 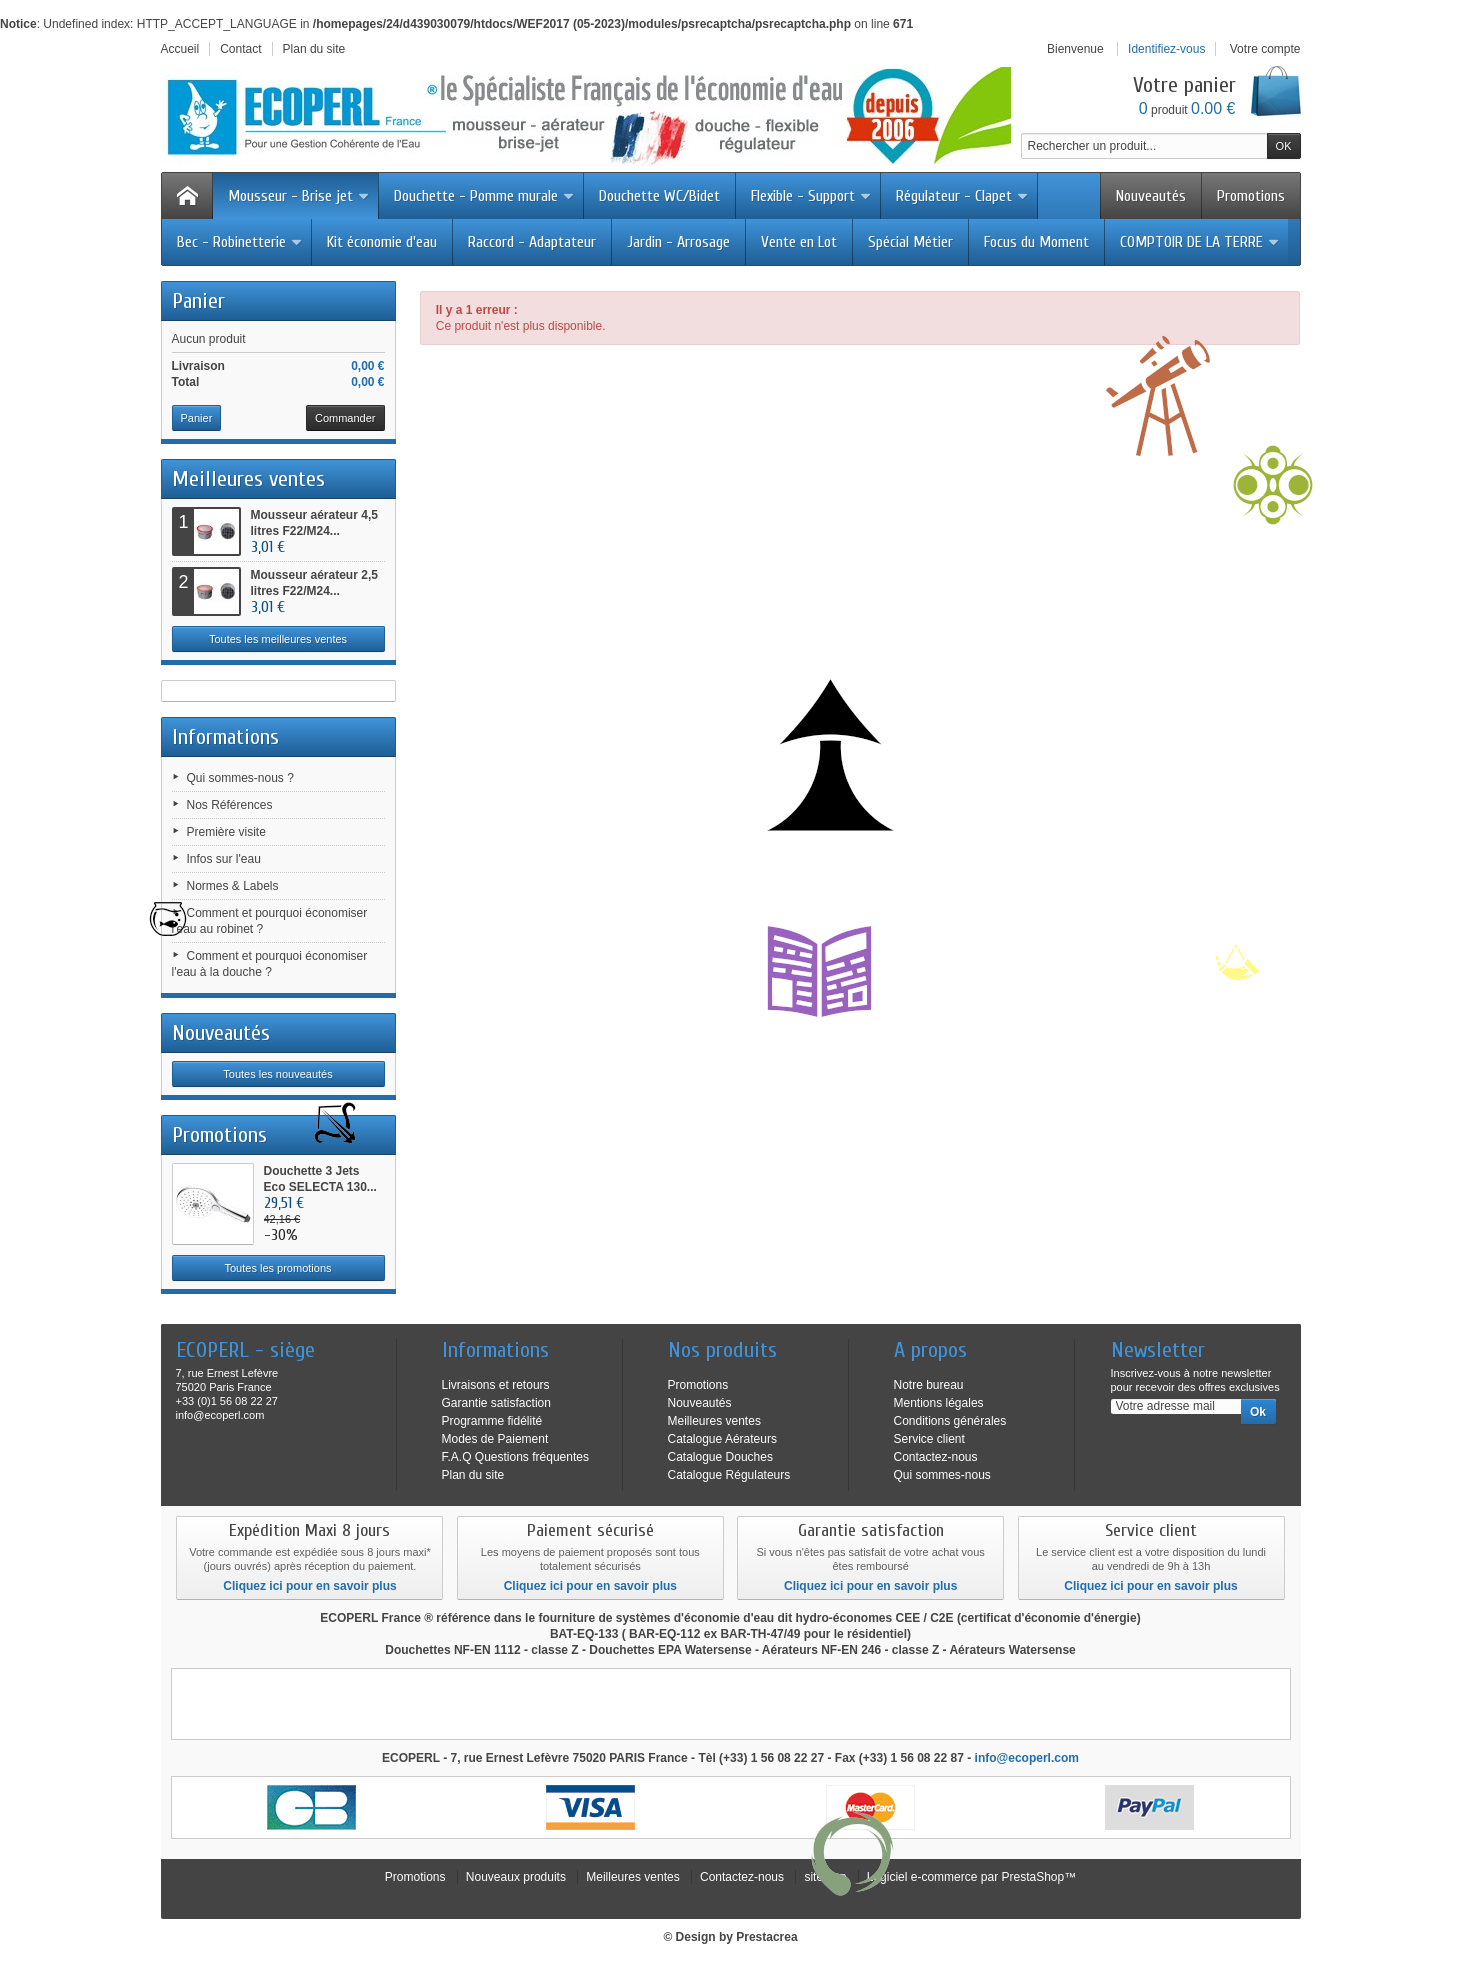 I want to click on view growth metrics or progress, so click(x=830, y=753).